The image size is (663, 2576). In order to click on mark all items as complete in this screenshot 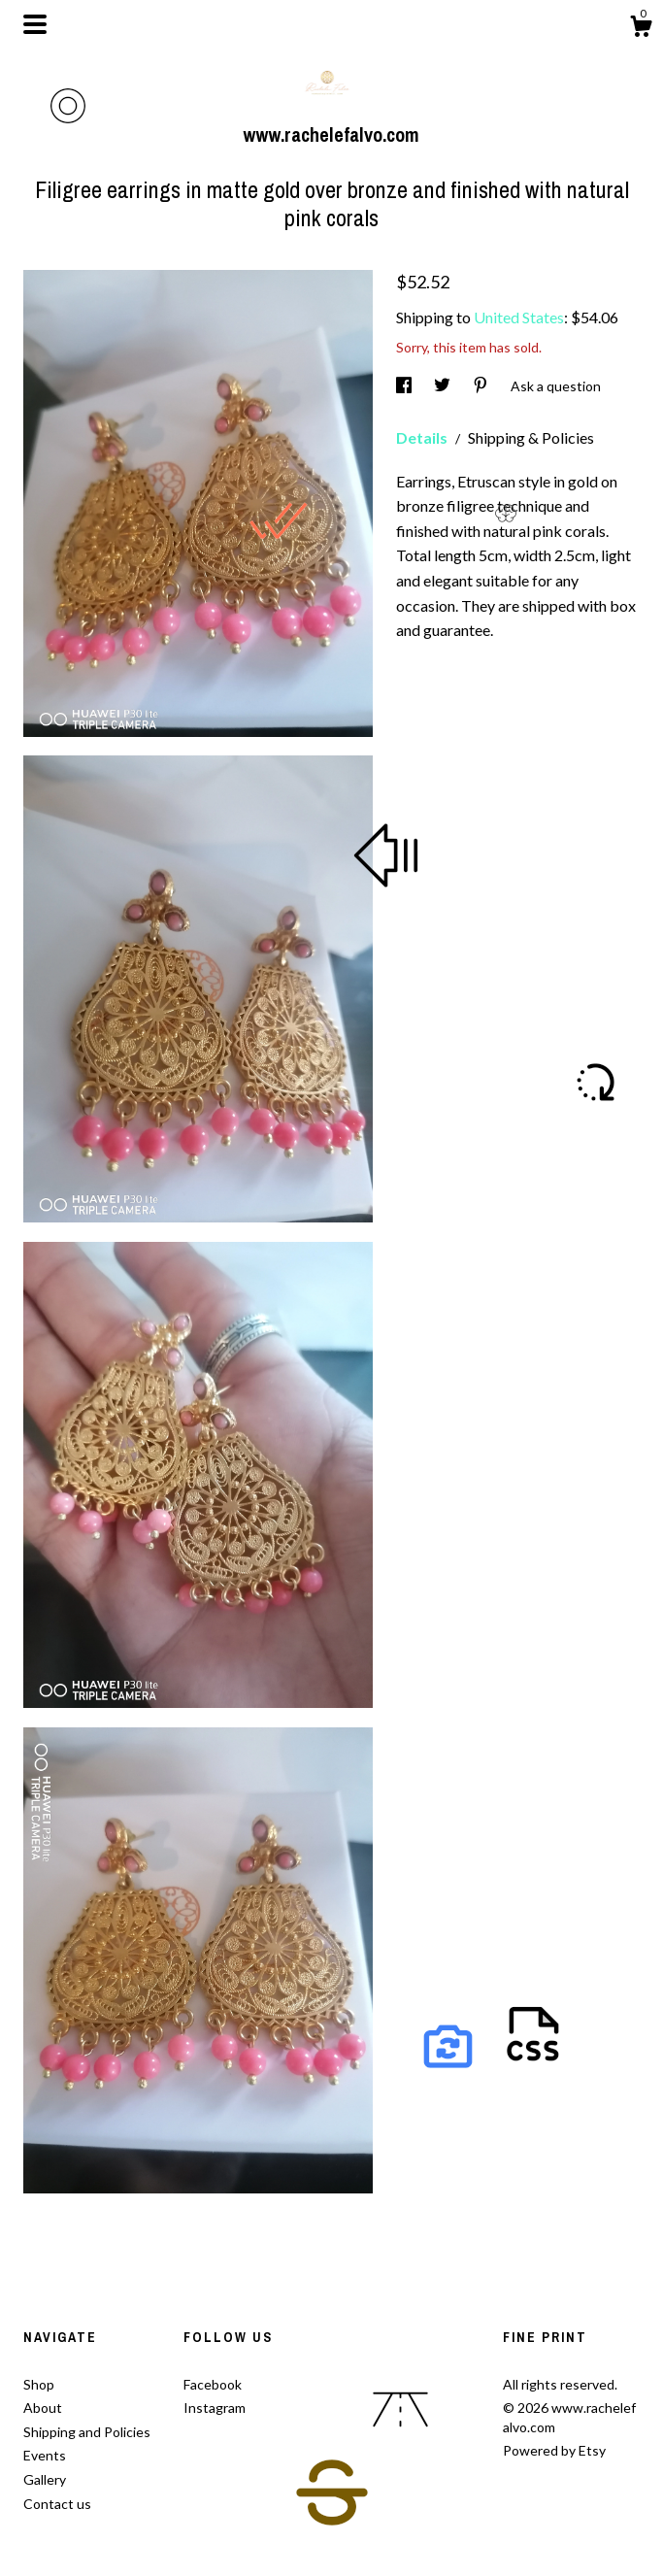, I will do `click(279, 520)`.